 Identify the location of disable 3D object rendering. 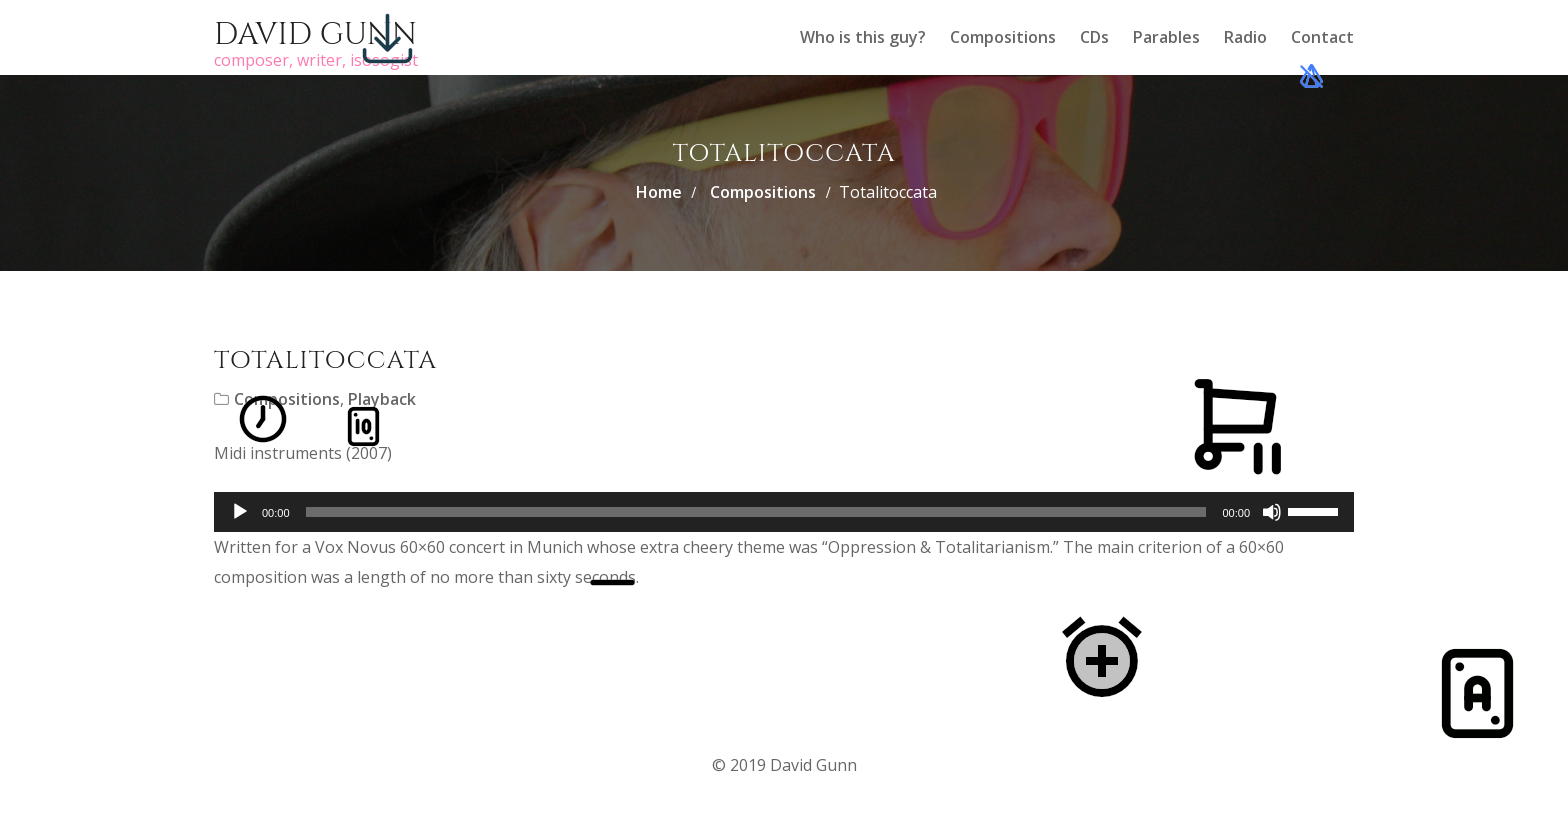
(1311, 76).